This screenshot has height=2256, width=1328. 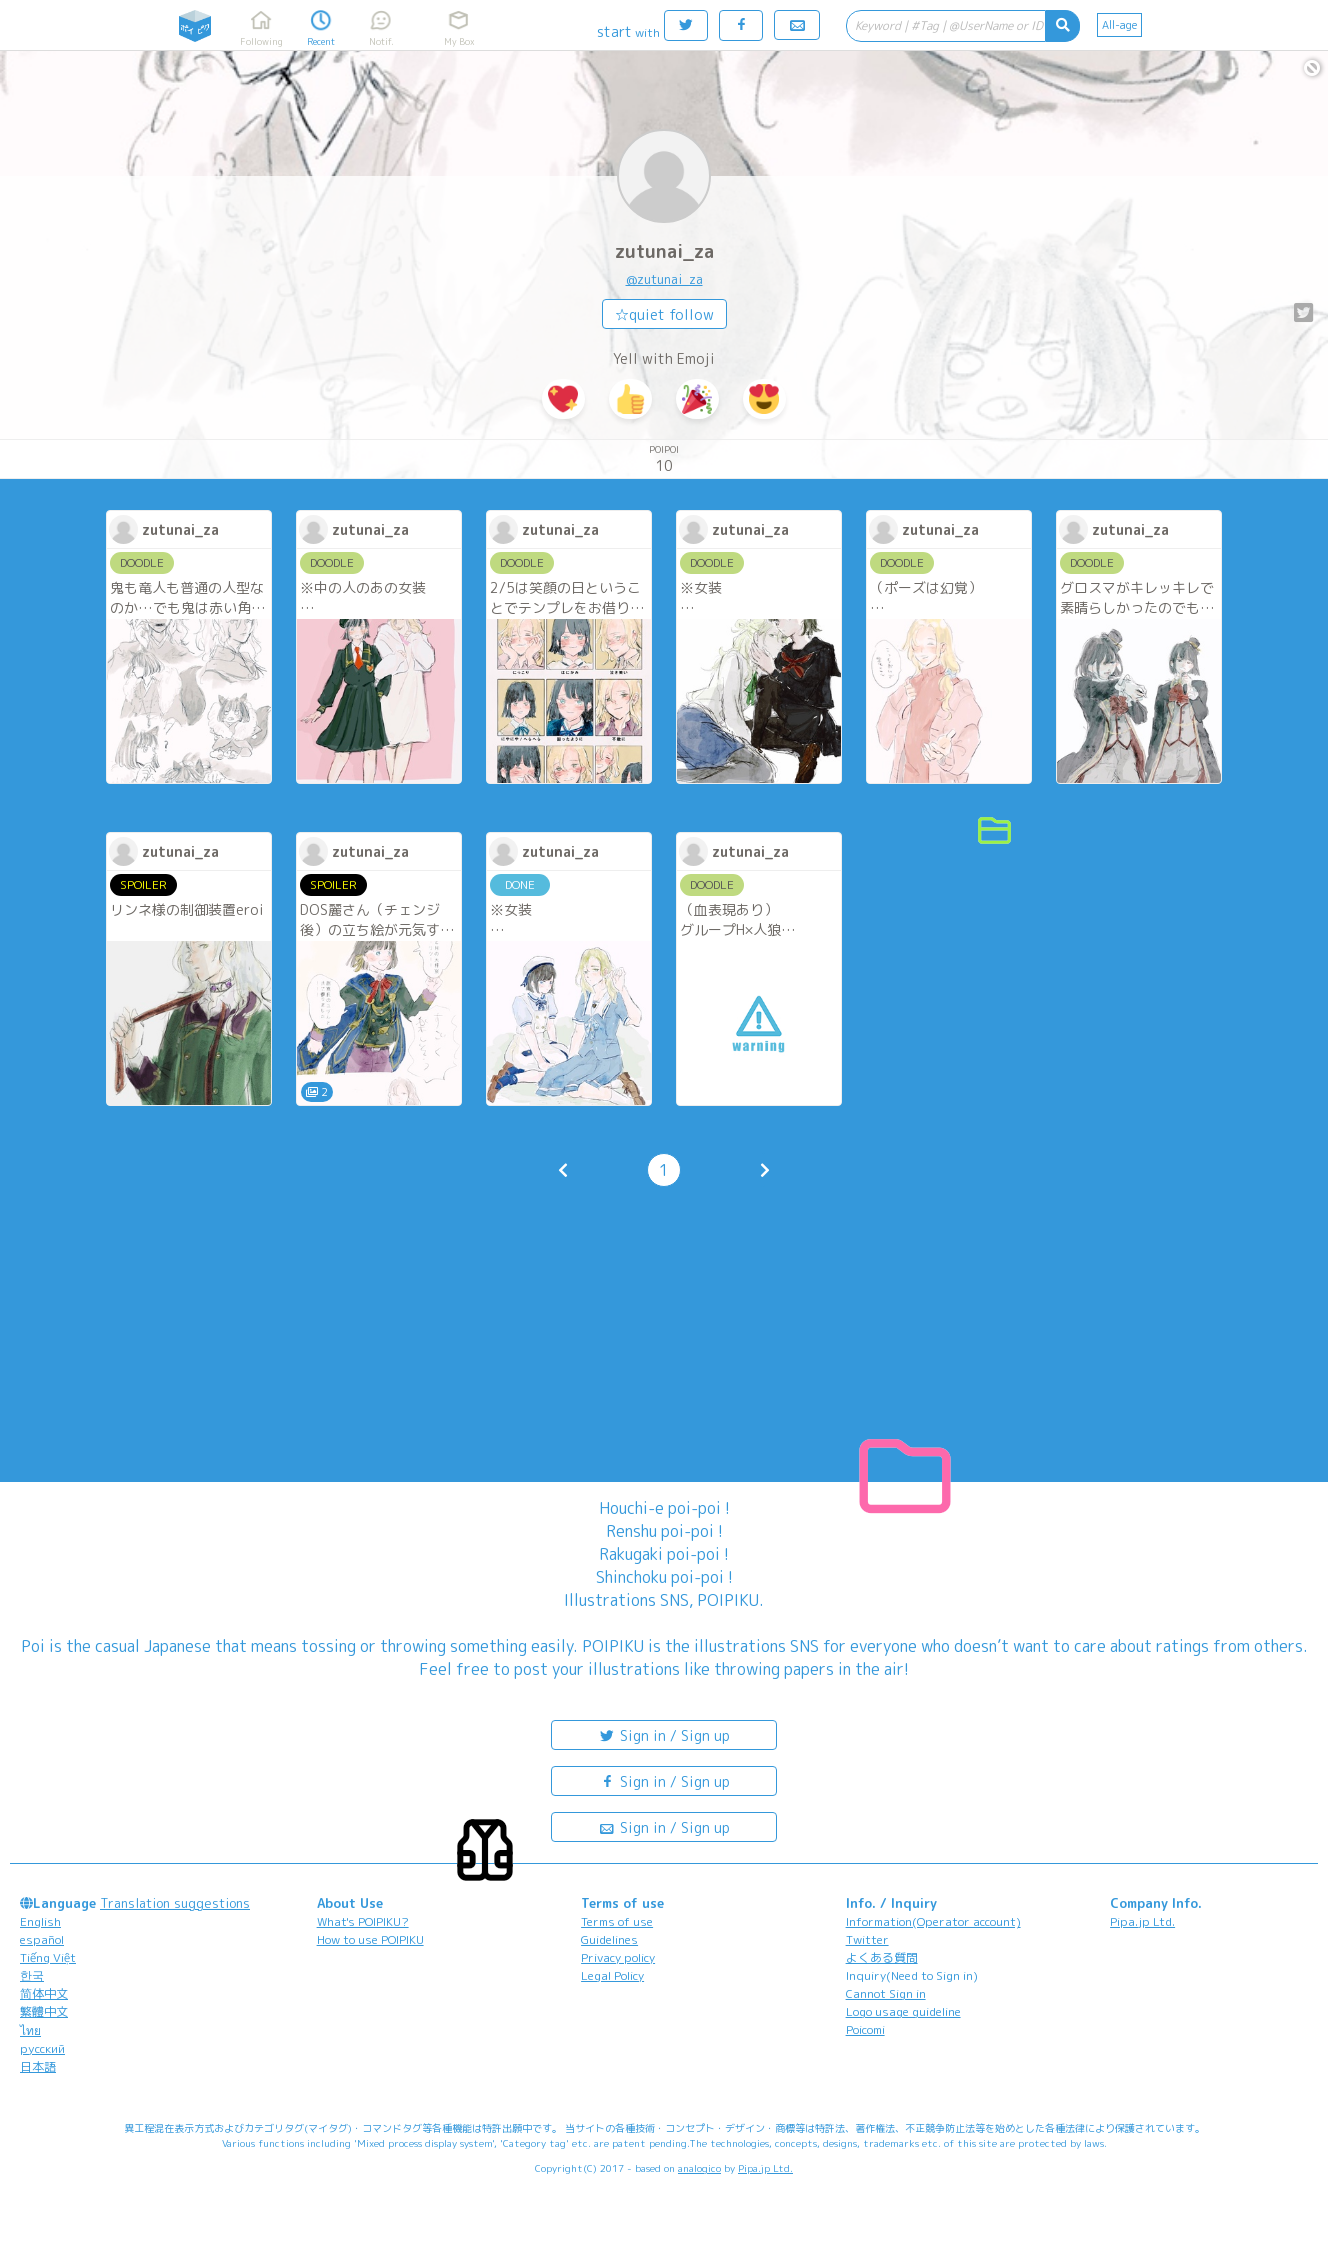 I want to click on open file folder, so click(x=905, y=1479).